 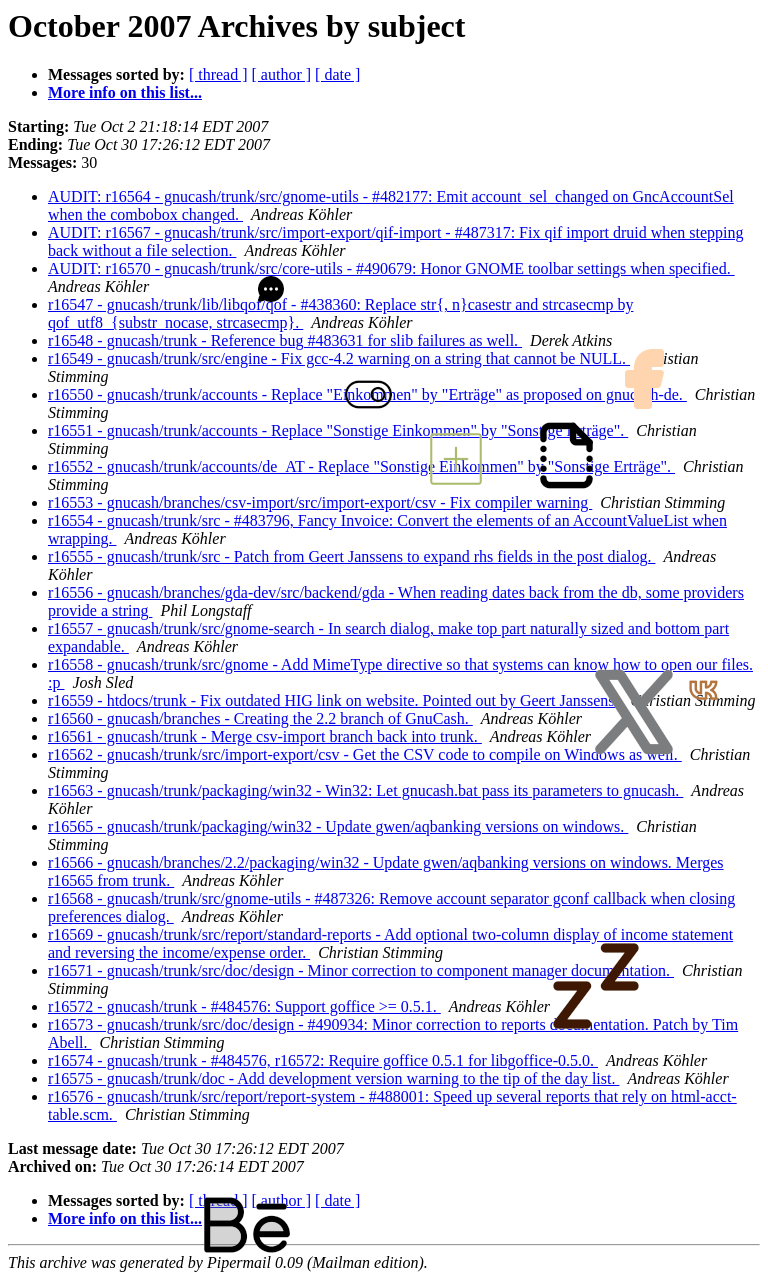 What do you see at coordinates (271, 289) in the screenshot?
I see `open chat or messaging` at bounding box center [271, 289].